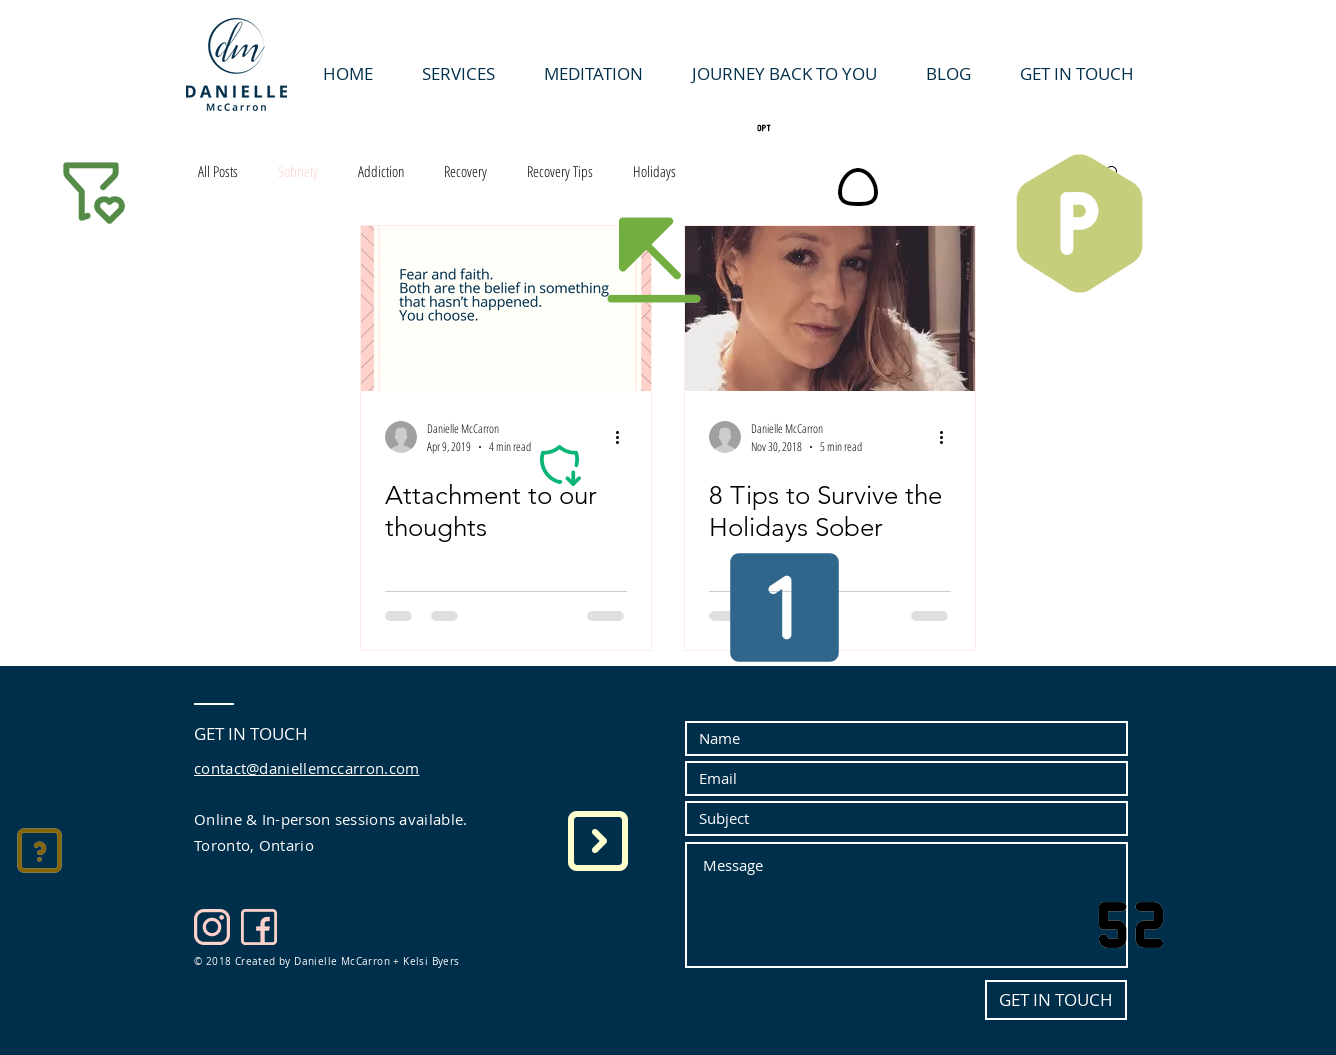  What do you see at coordinates (784, 607) in the screenshot?
I see `indicates the first step in a sequence or process` at bounding box center [784, 607].